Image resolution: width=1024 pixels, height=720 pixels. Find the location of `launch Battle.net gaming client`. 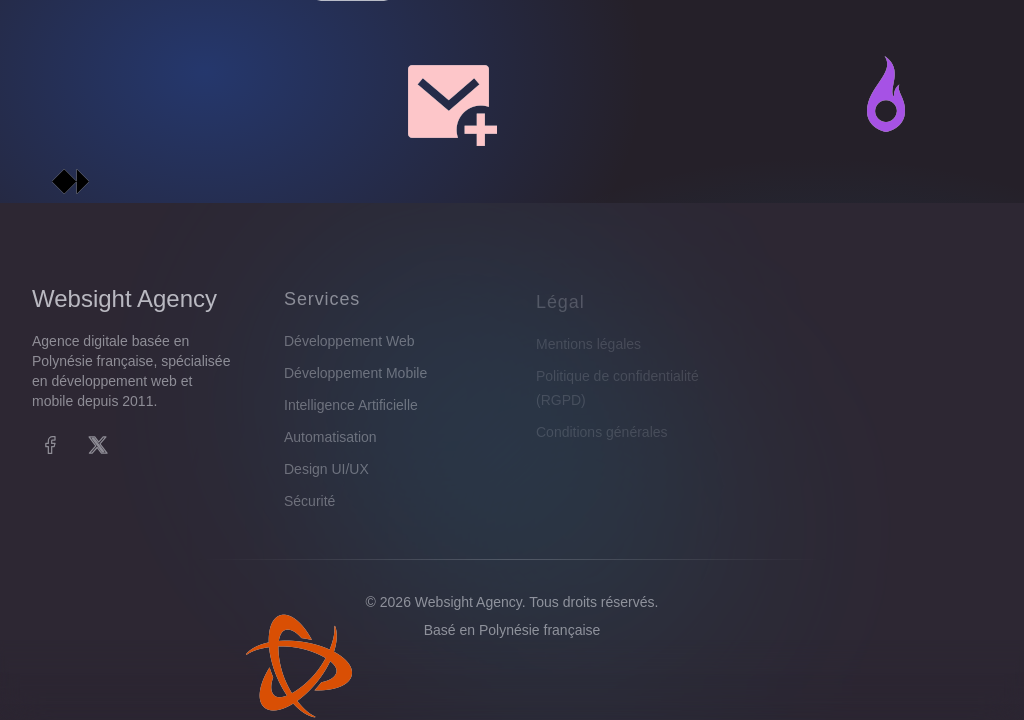

launch Battle.net gaming client is located at coordinates (299, 666).